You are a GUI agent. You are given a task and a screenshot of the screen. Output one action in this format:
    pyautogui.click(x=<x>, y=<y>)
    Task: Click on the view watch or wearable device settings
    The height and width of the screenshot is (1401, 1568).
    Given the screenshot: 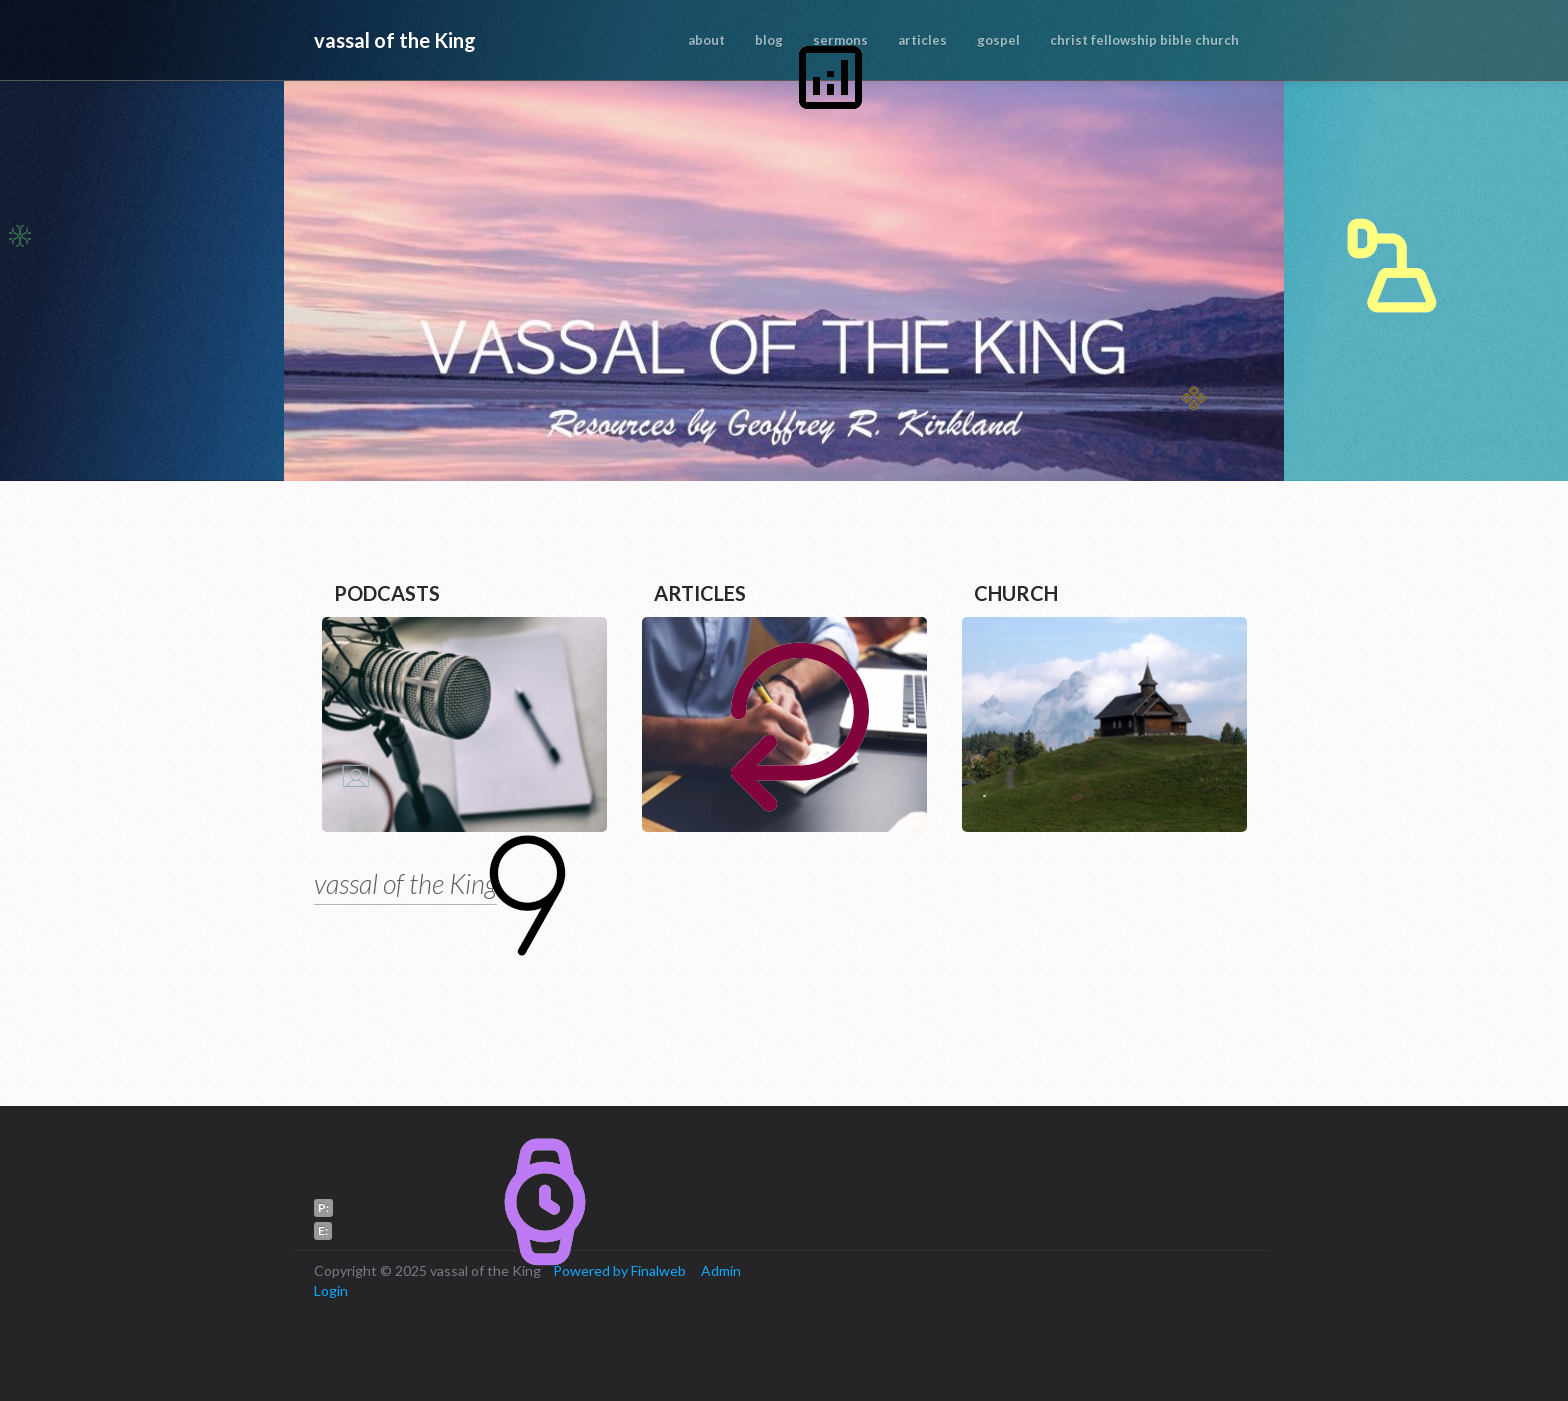 What is the action you would take?
    pyautogui.click(x=545, y=1202)
    